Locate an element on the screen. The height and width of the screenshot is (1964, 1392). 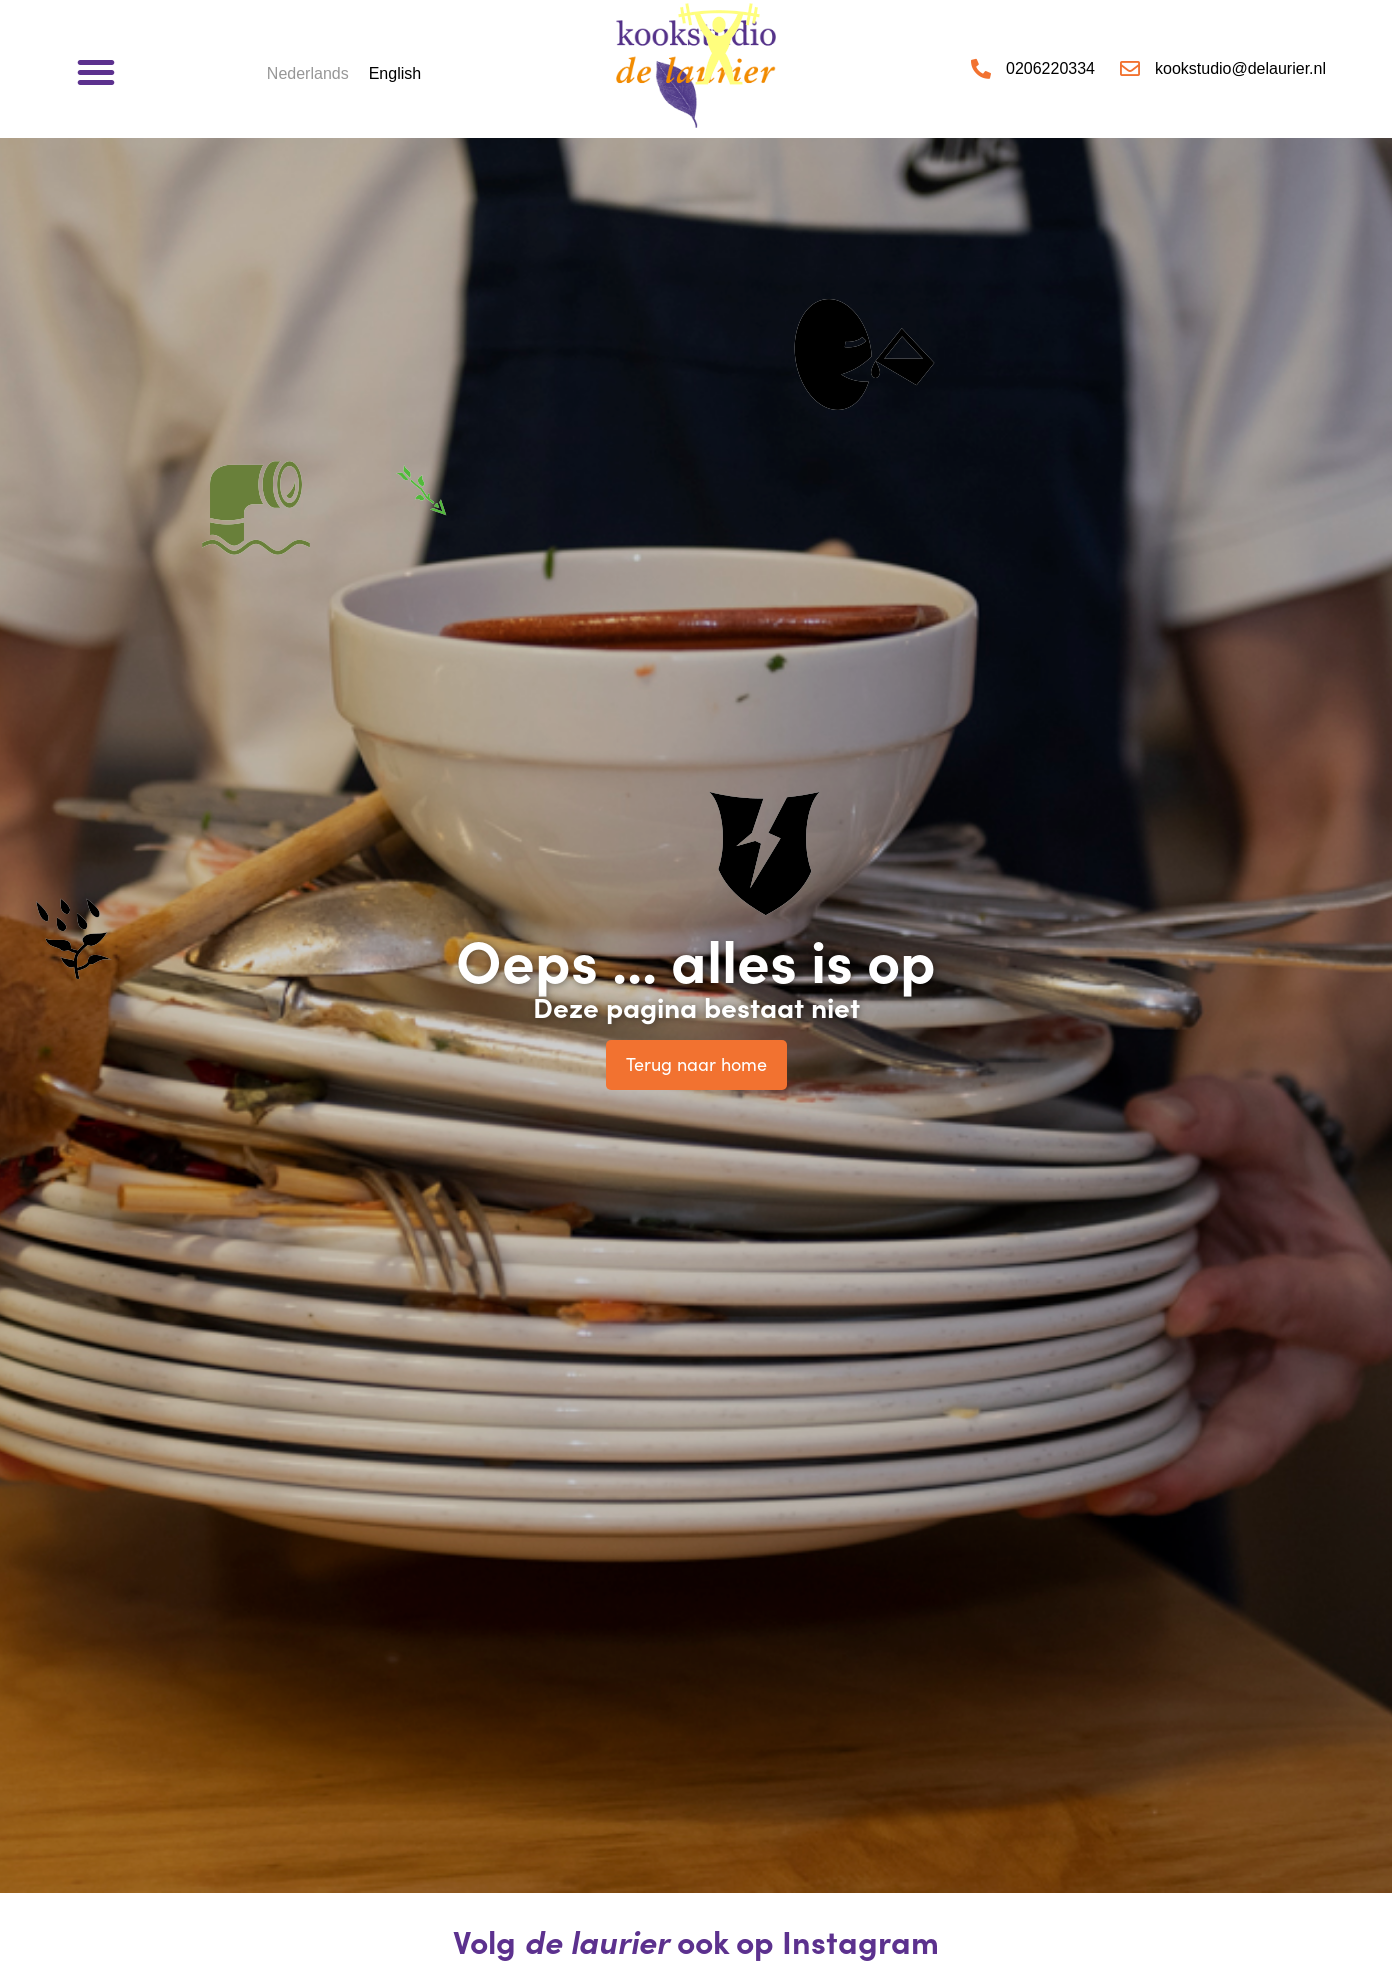
indicates a natural or organic navigation path is located at coordinates (421, 490).